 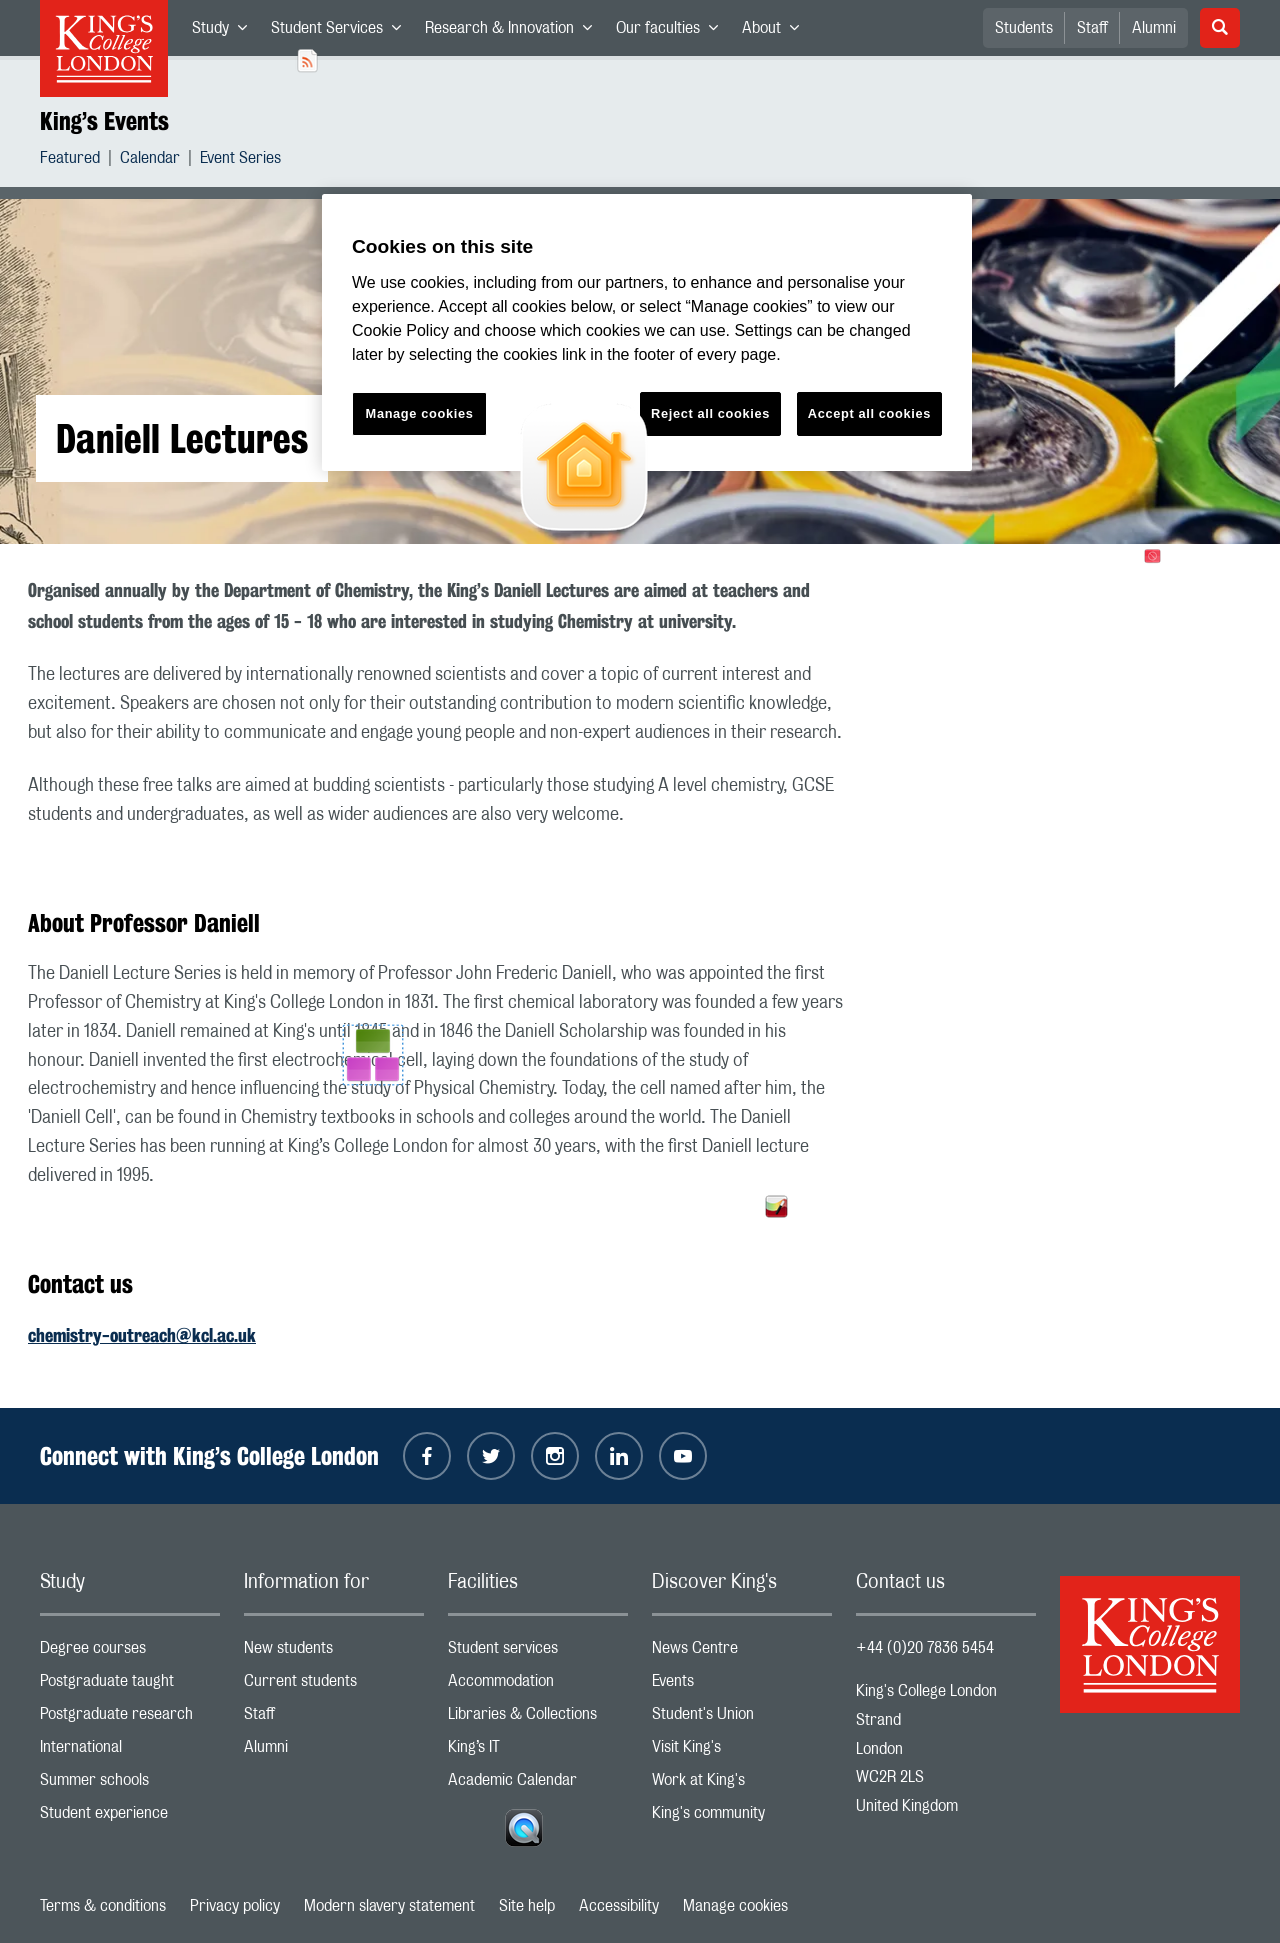 What do you see at coordinates (584, 467) in the screenshot?
I see `open the home app` at bounding box center [584, 467].